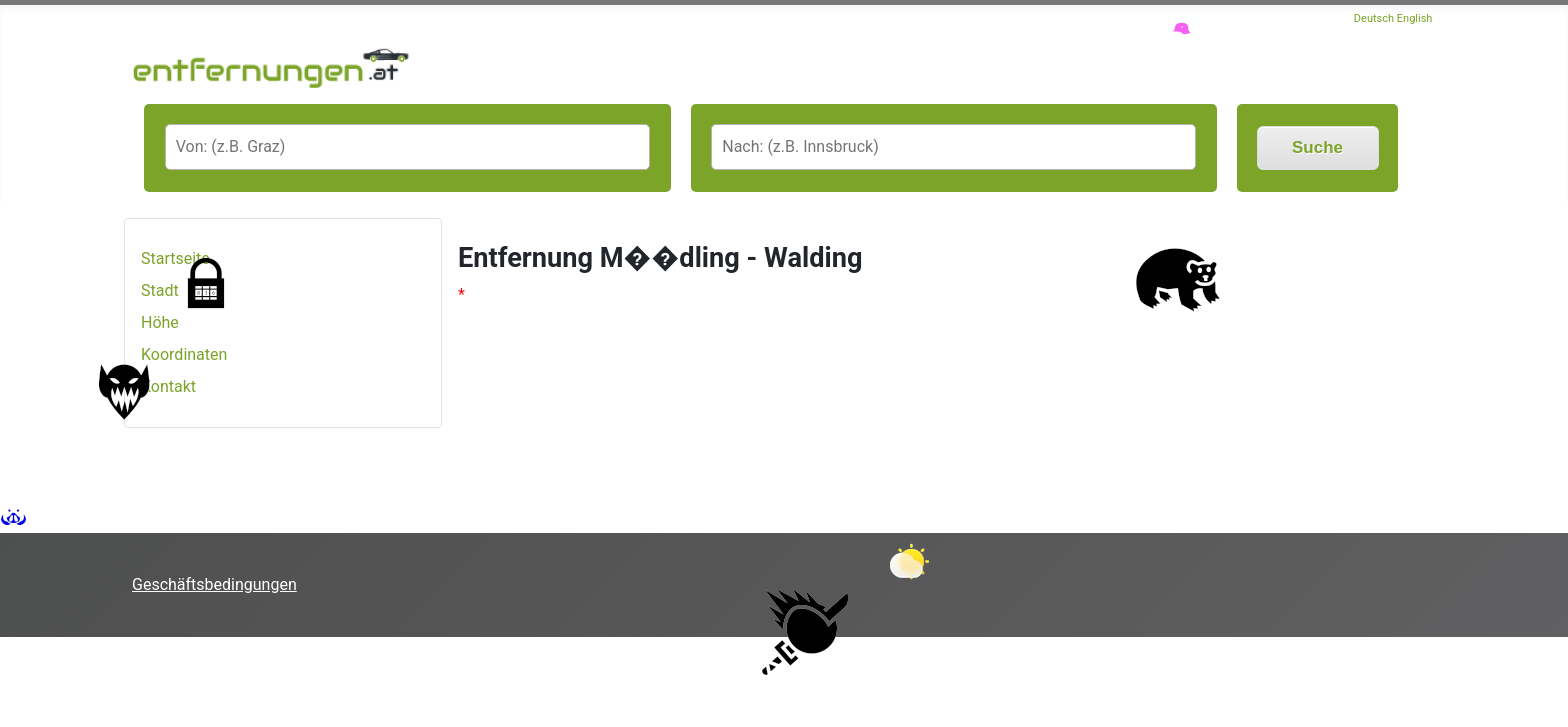 This screenshot has height=727, width=1568. What do you see at coordinates (909, 561) in the screenshot?
I see `indicates partly cloudy weather conditions` at bounding box center [909, 561].